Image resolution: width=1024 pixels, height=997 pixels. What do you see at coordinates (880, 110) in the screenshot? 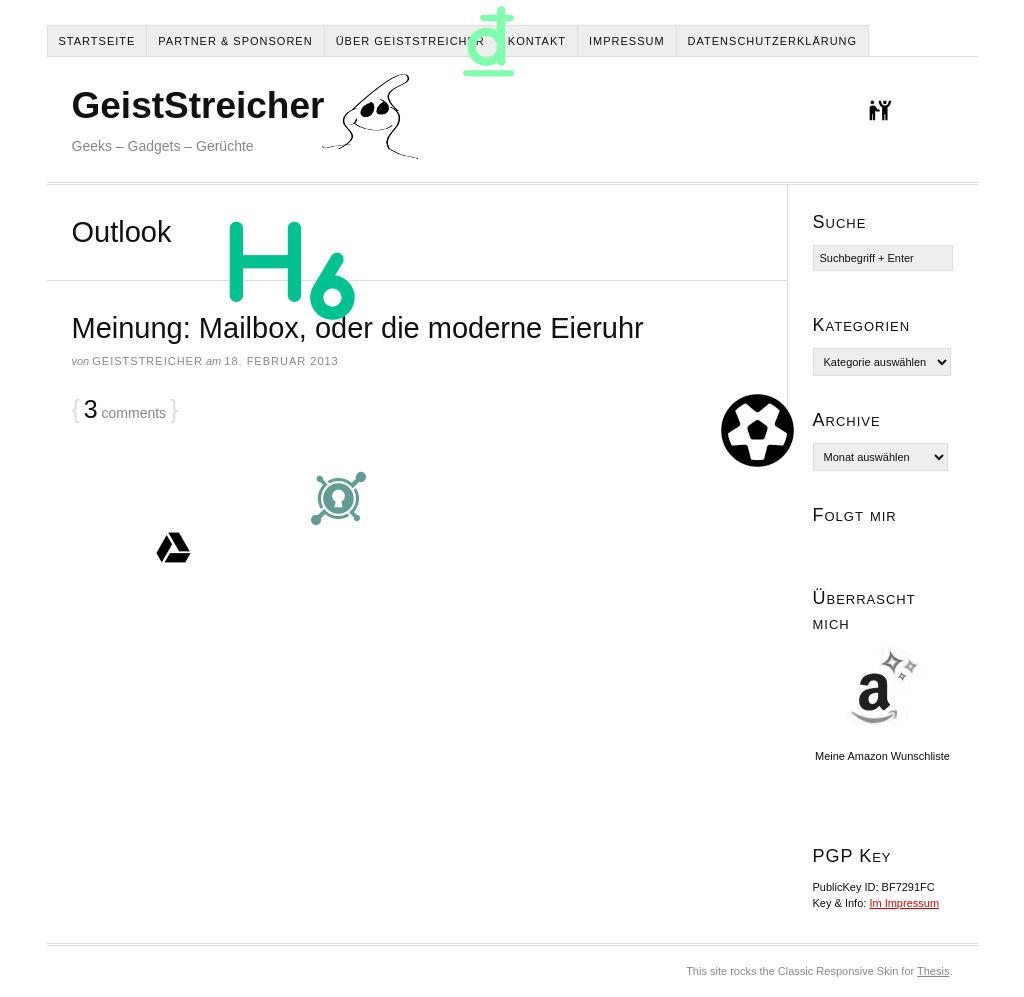
I see `report a robbery or theft incident` at bounding box center [880, 110].